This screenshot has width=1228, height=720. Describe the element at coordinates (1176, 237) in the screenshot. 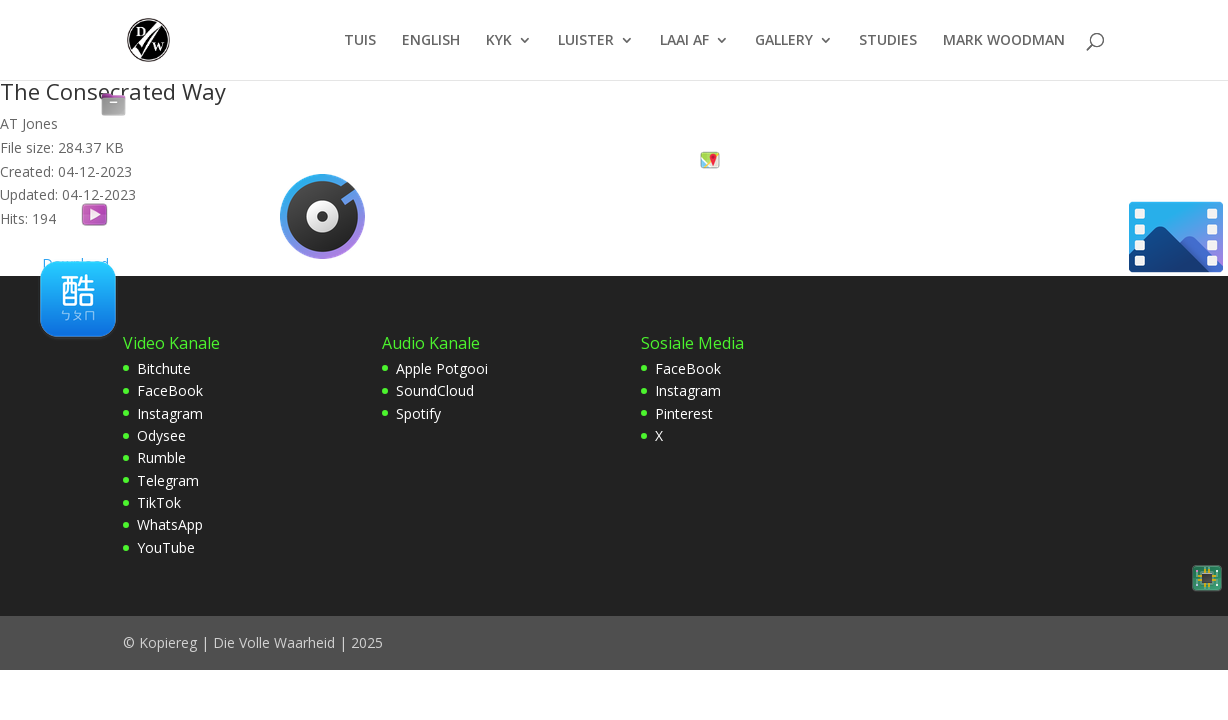

I see `open the video editor app` at that location.